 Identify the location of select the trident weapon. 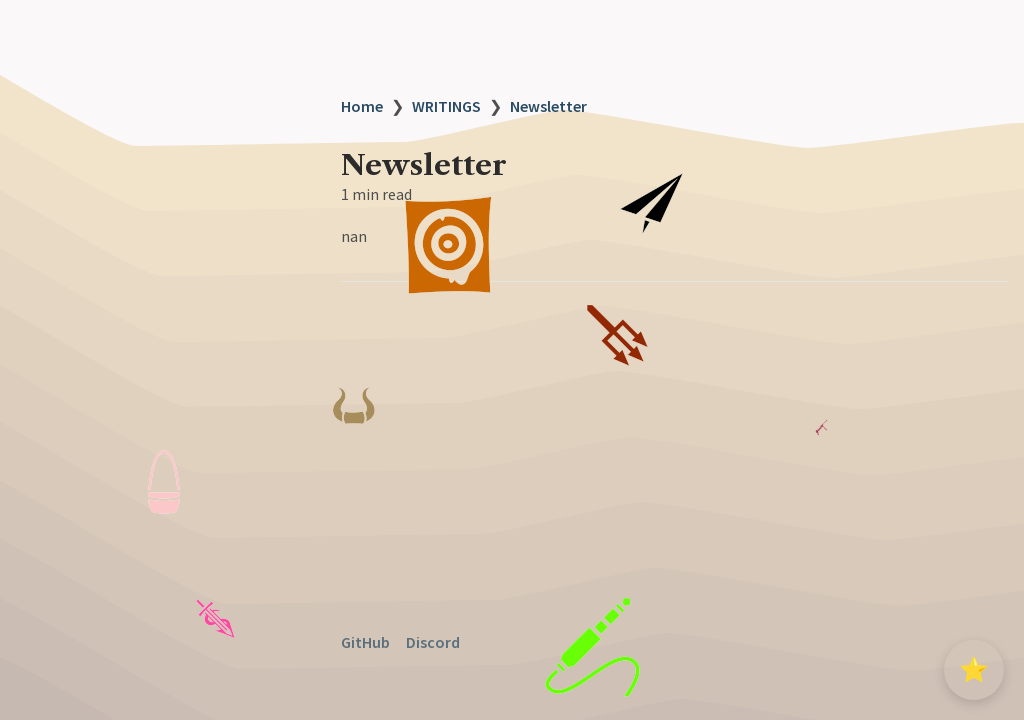
(617, 335).